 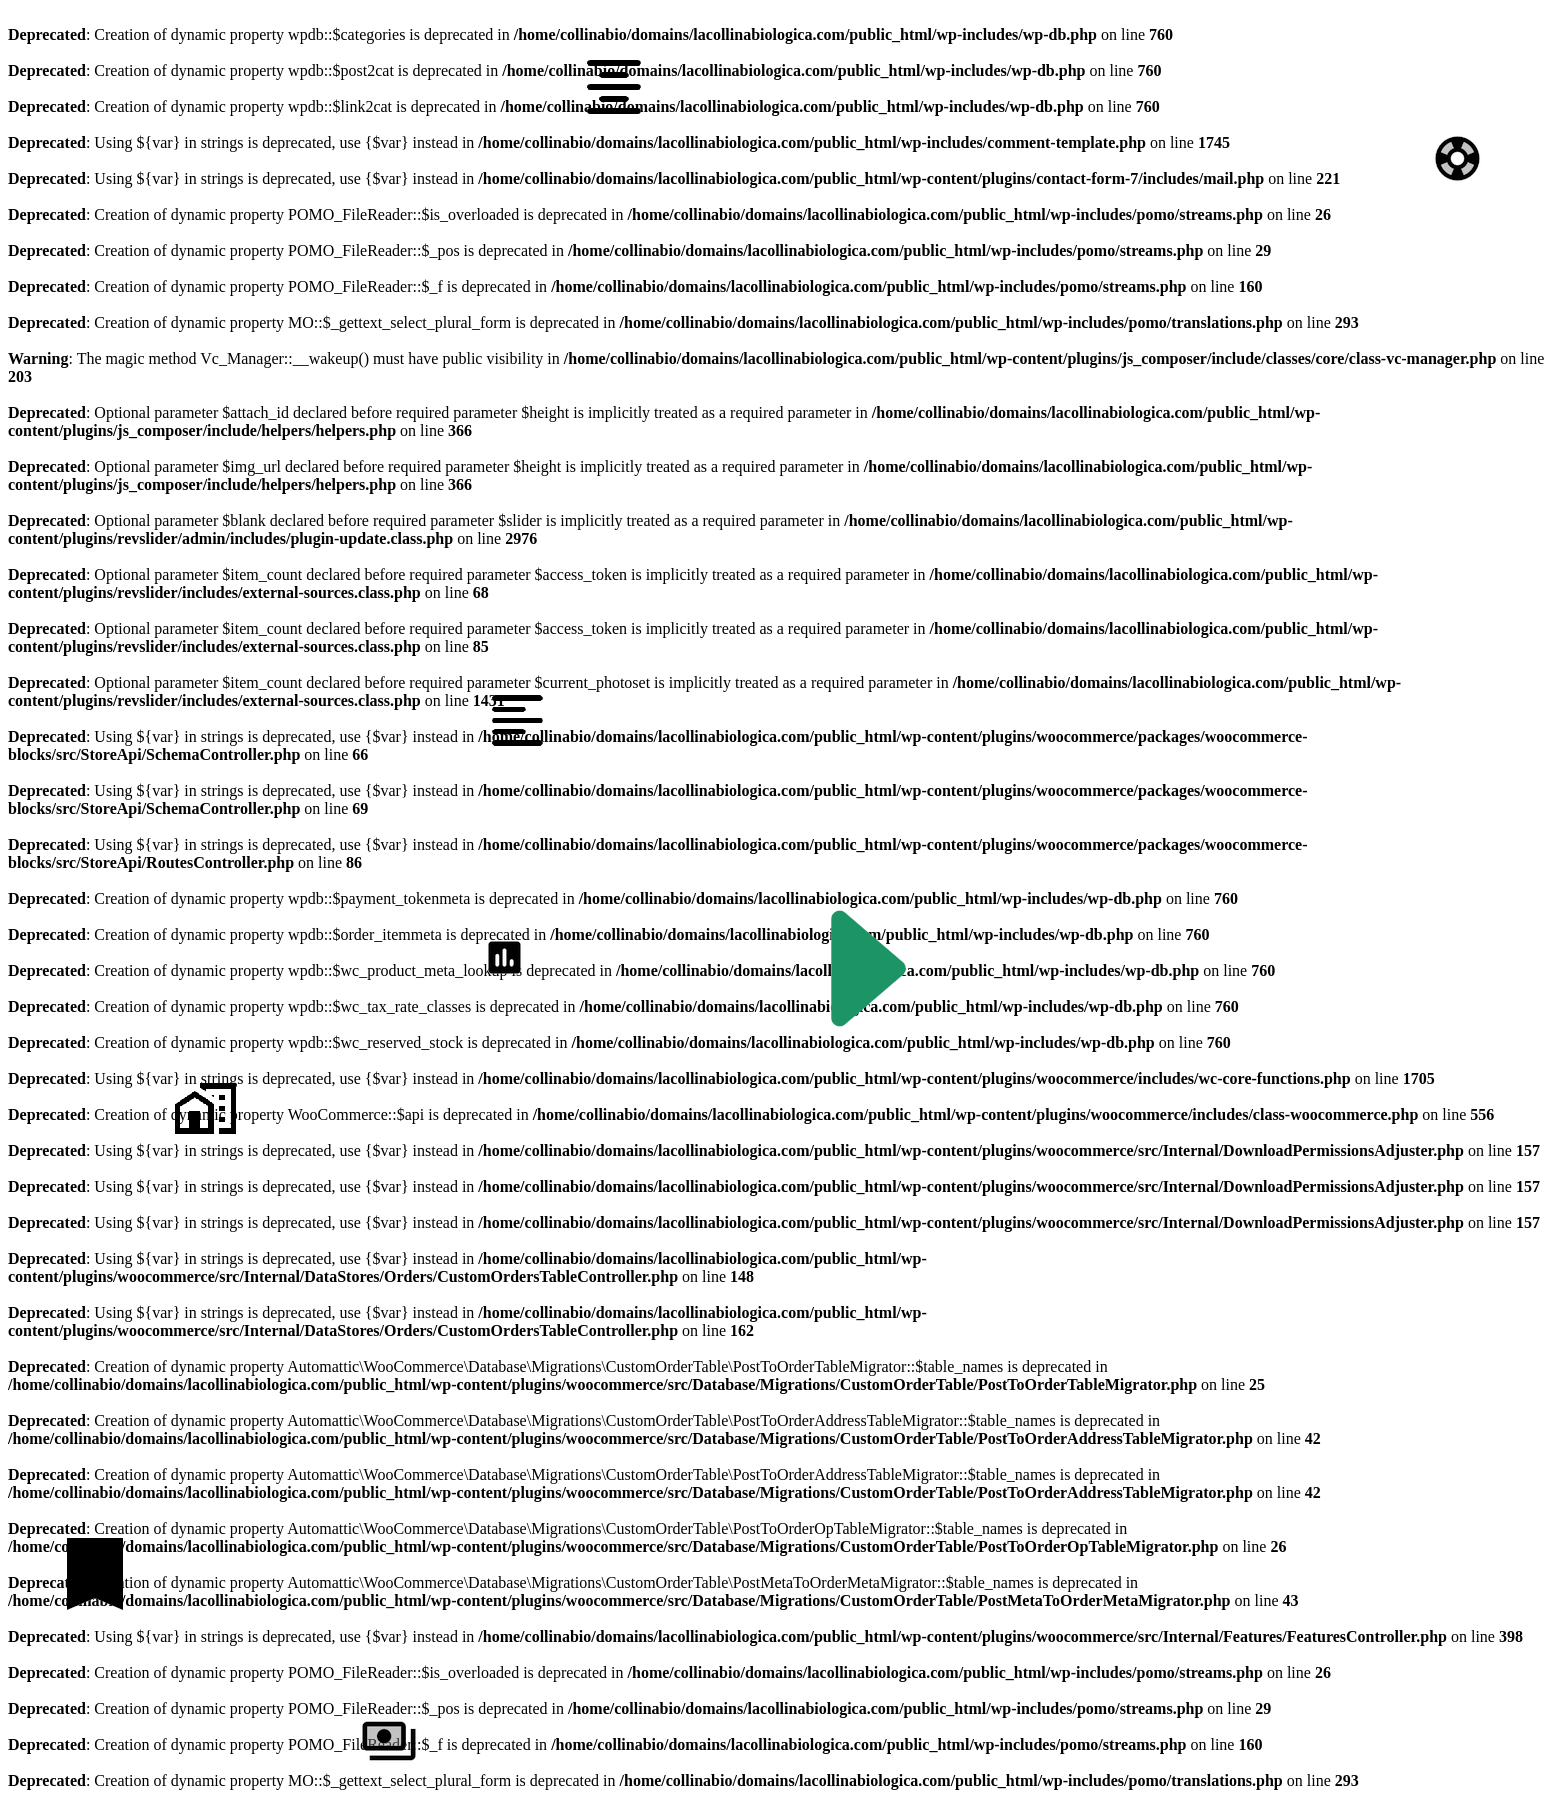 What do you see at coordinates (504, 957) in the screenshot?
I see `view analytics and reports` at bounding box center [504, 957].